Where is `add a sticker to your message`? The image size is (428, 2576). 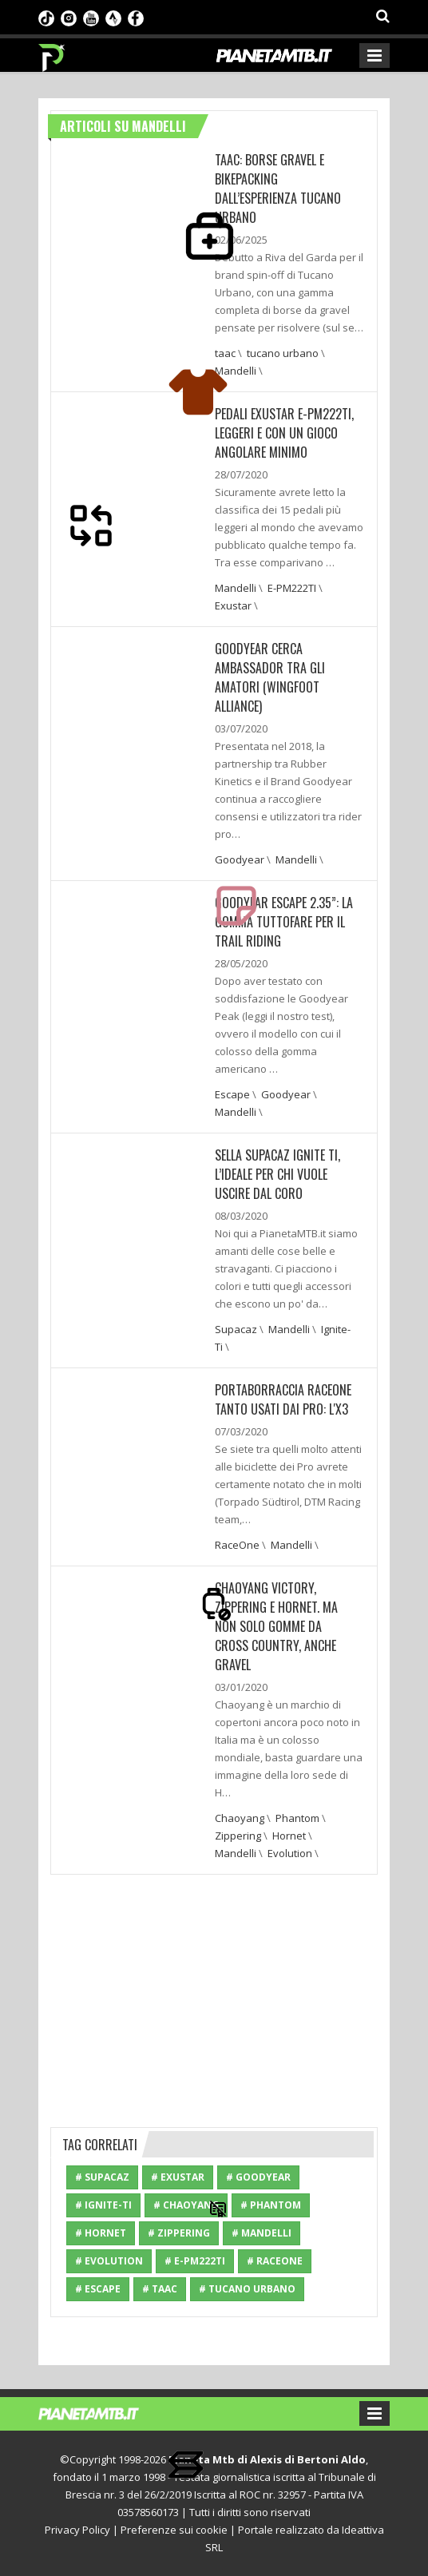 add a sticker to your message is located at coordinates (236, 906).